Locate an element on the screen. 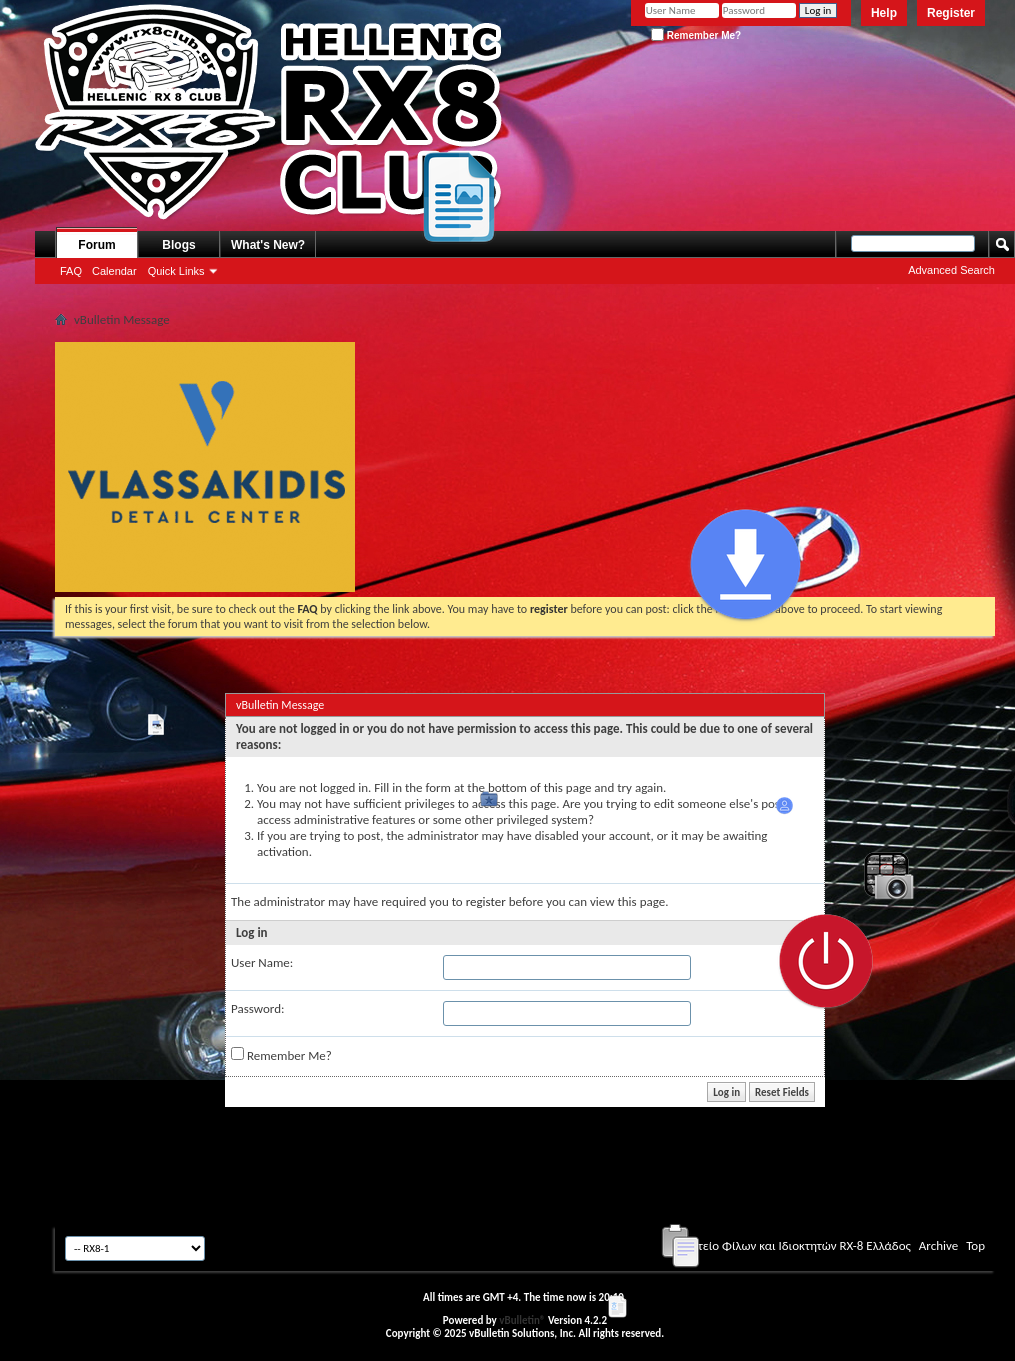  open a Hangul Word Processor (.hwp) document is located at coordinates (617, 1306).